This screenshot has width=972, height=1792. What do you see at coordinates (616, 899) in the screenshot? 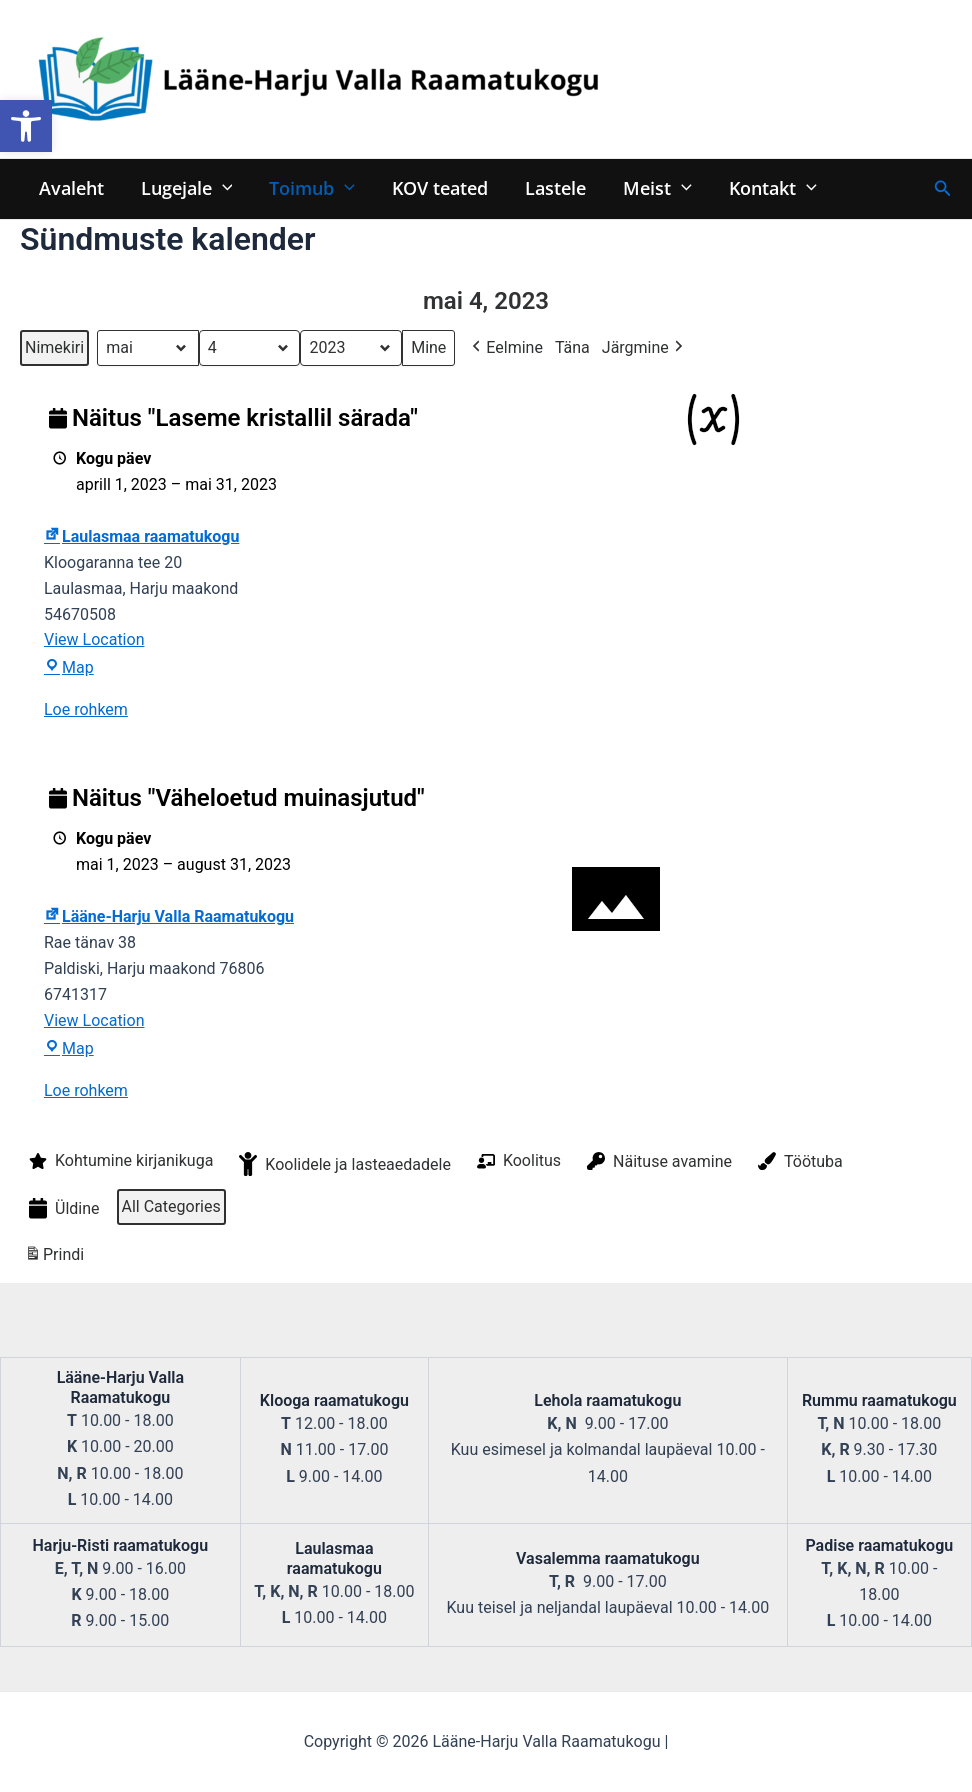
I see `view panorama or wide-angle photos` at bounding box center [616, 899].